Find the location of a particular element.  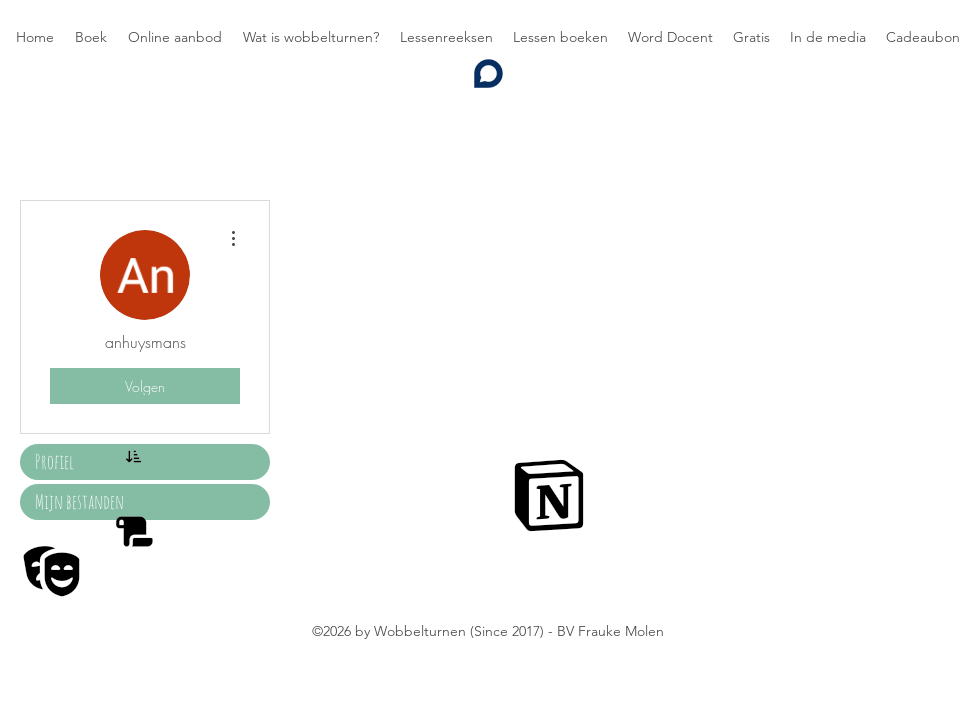

open Discourse forum is located at coordinates (488, 73).